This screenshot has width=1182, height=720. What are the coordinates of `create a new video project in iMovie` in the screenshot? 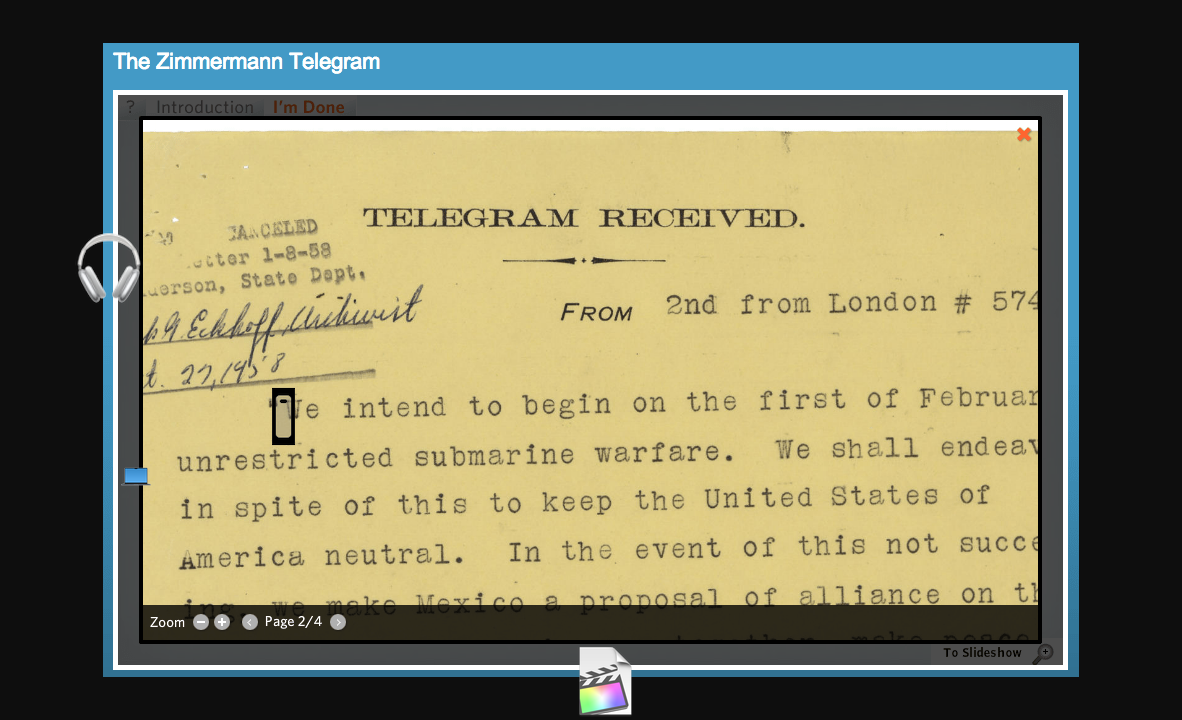 It's located at (605, 682).